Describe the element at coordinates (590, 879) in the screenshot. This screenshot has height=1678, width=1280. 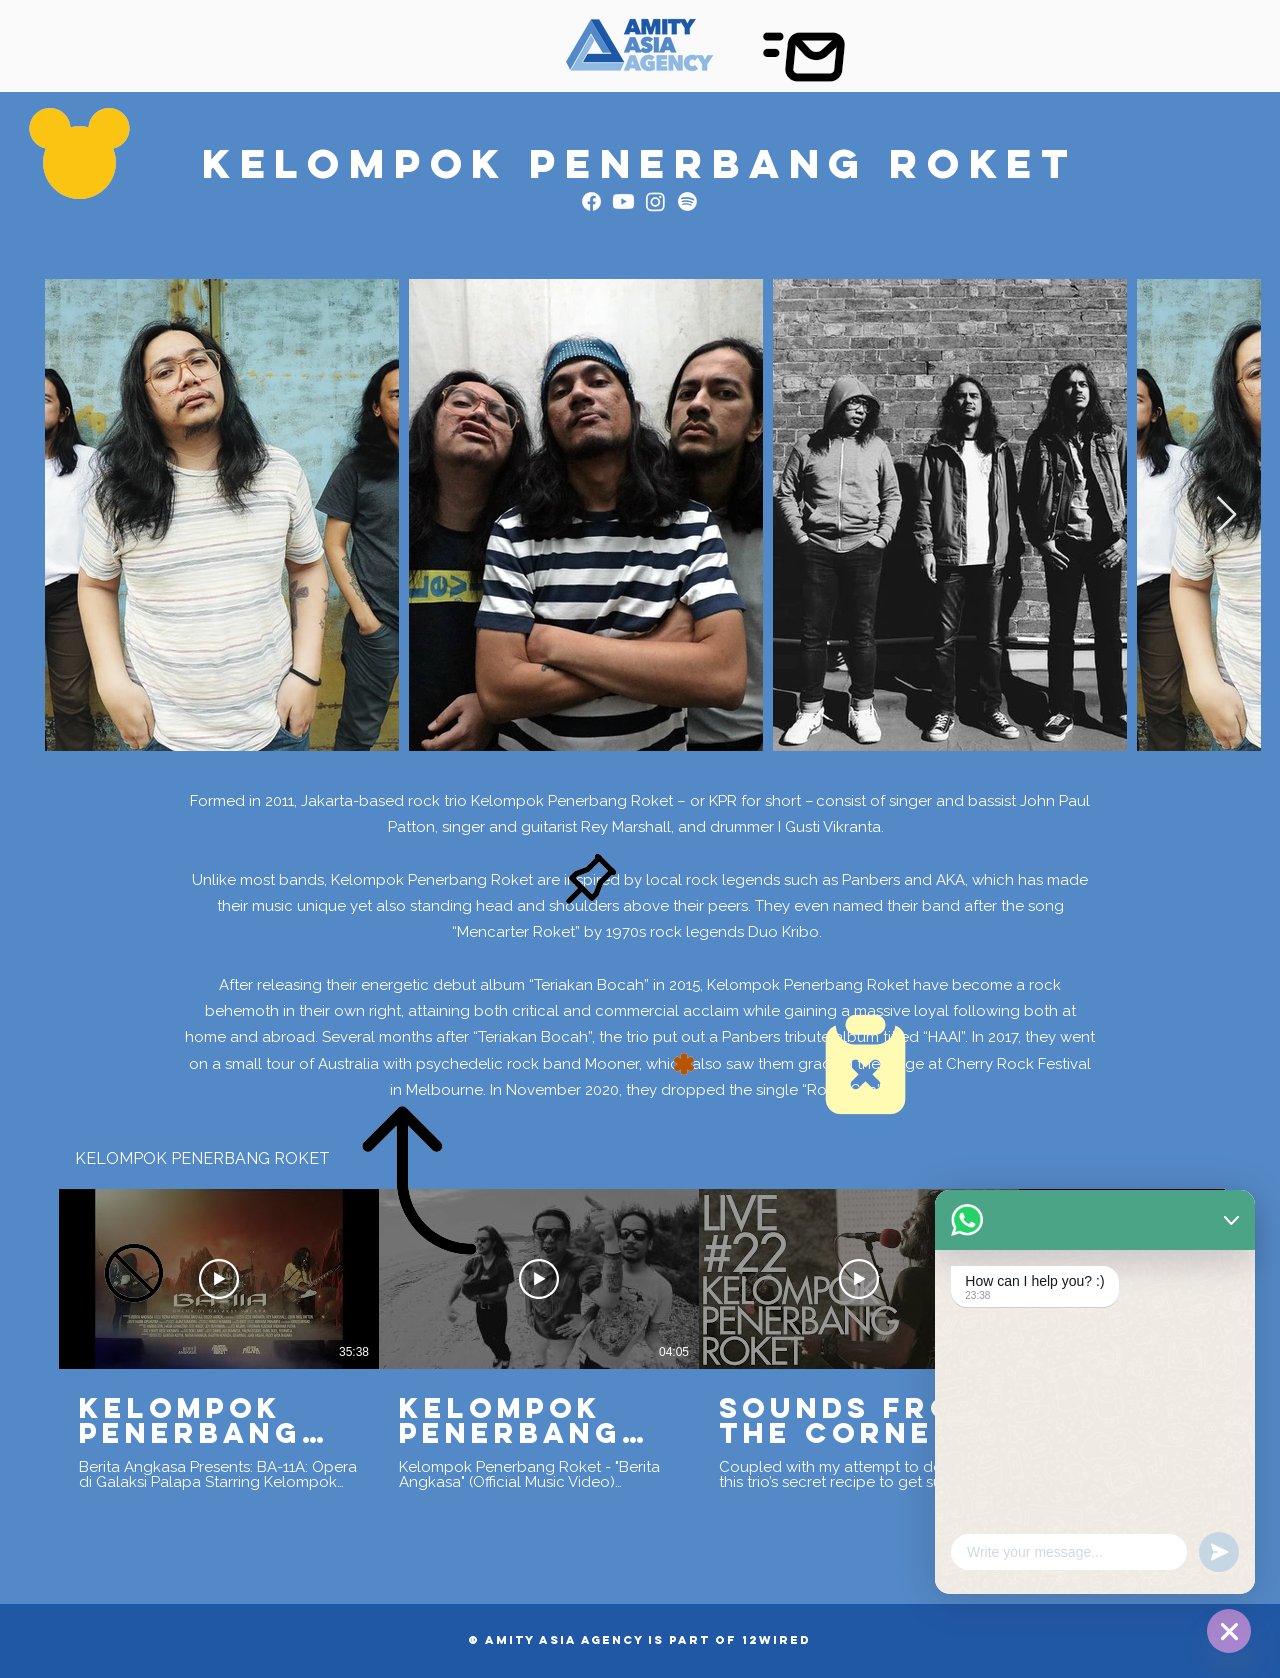
I see `pin item to keep it visible` at that location.